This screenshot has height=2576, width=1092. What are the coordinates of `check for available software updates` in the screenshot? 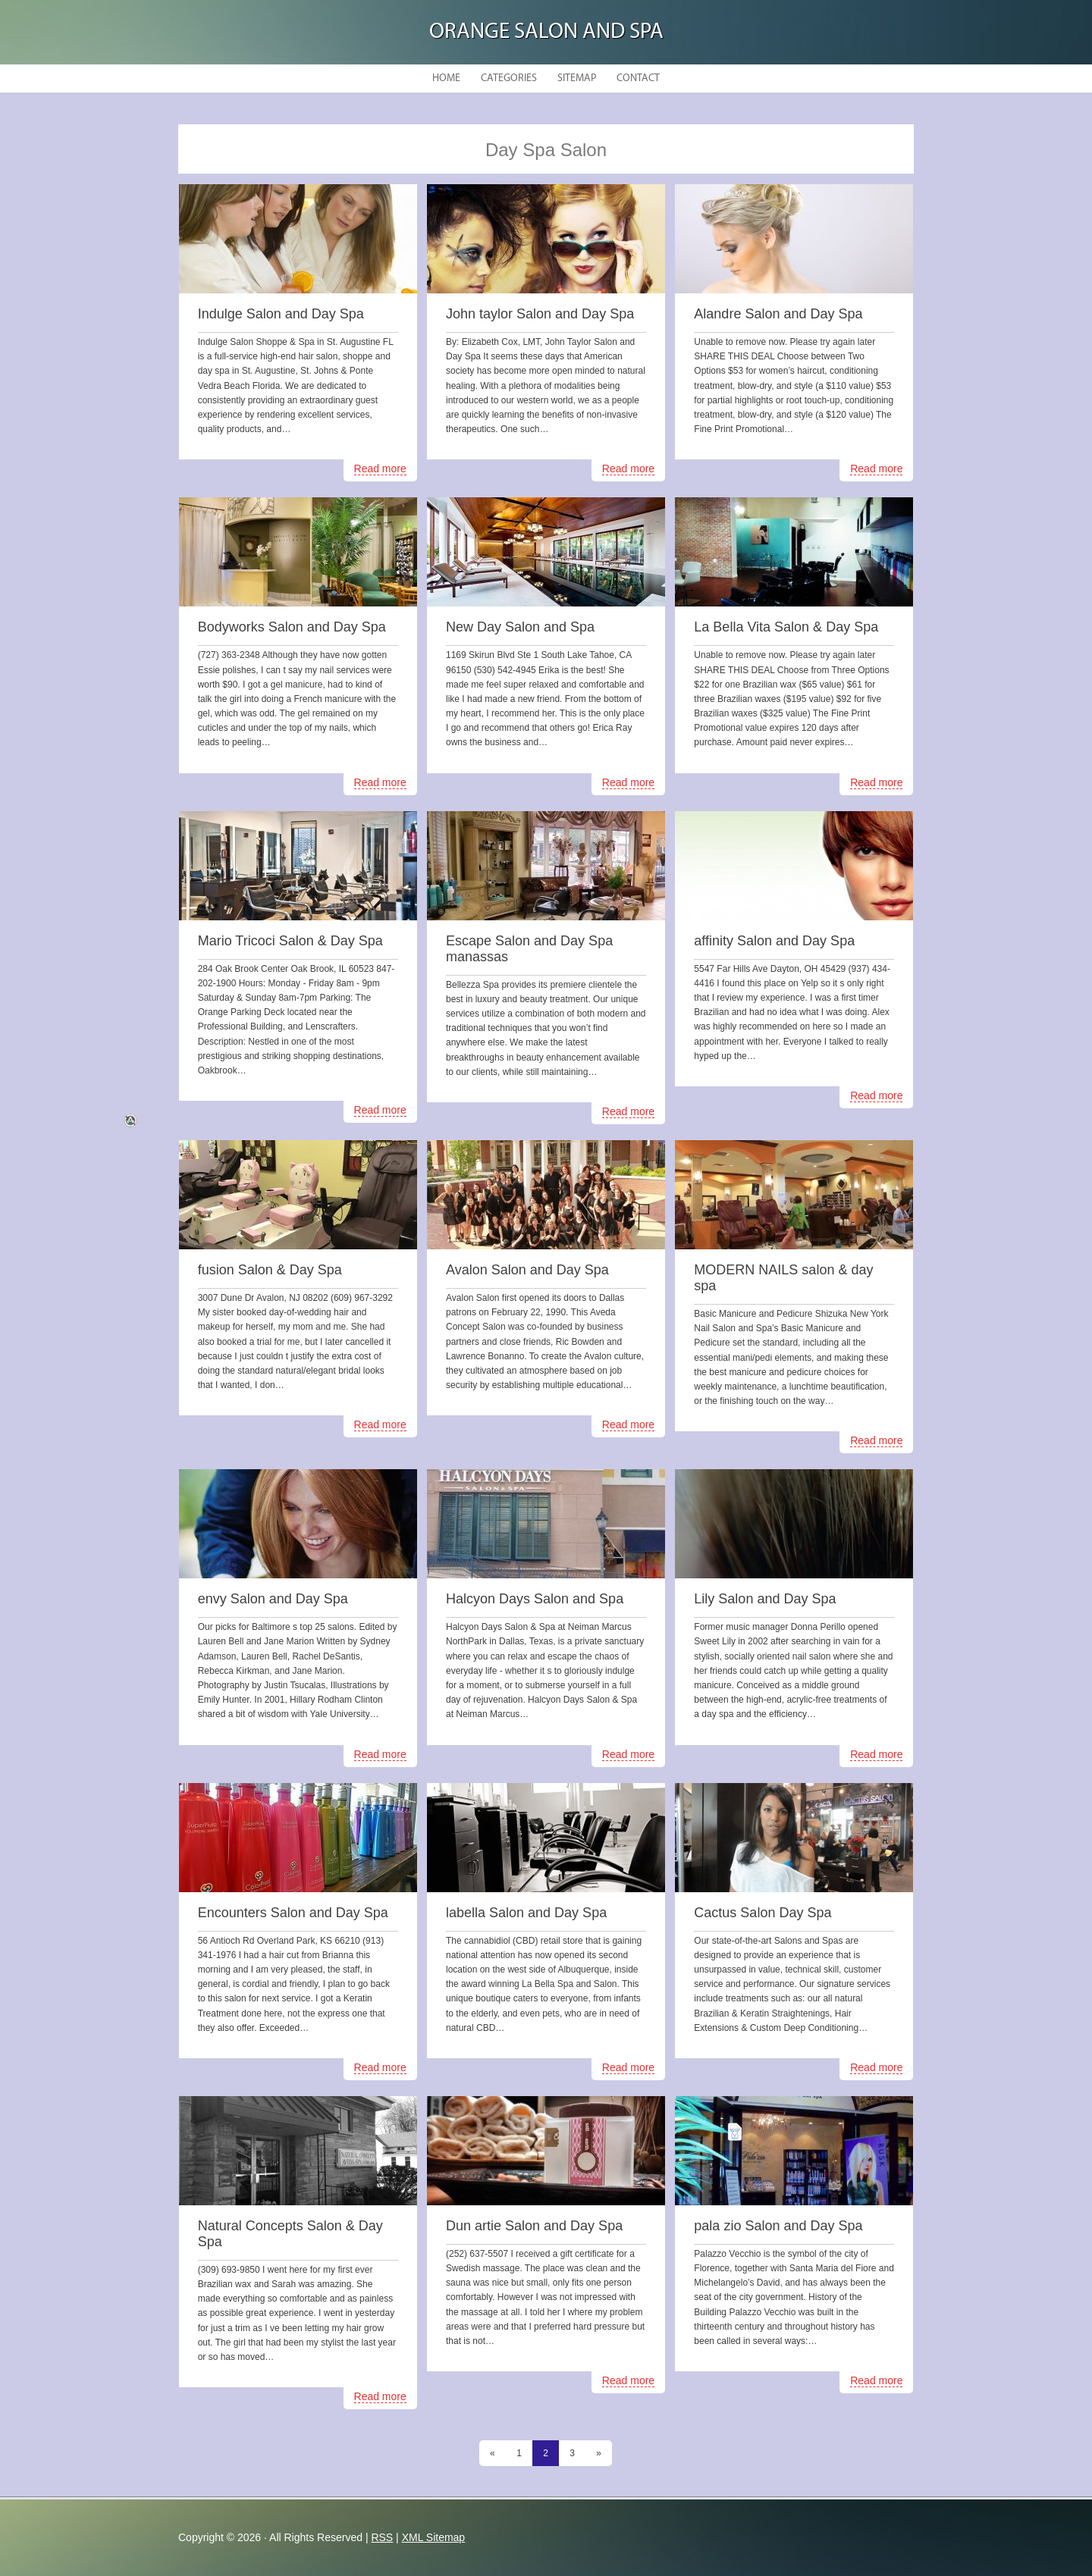 It's located at (130, 1120).